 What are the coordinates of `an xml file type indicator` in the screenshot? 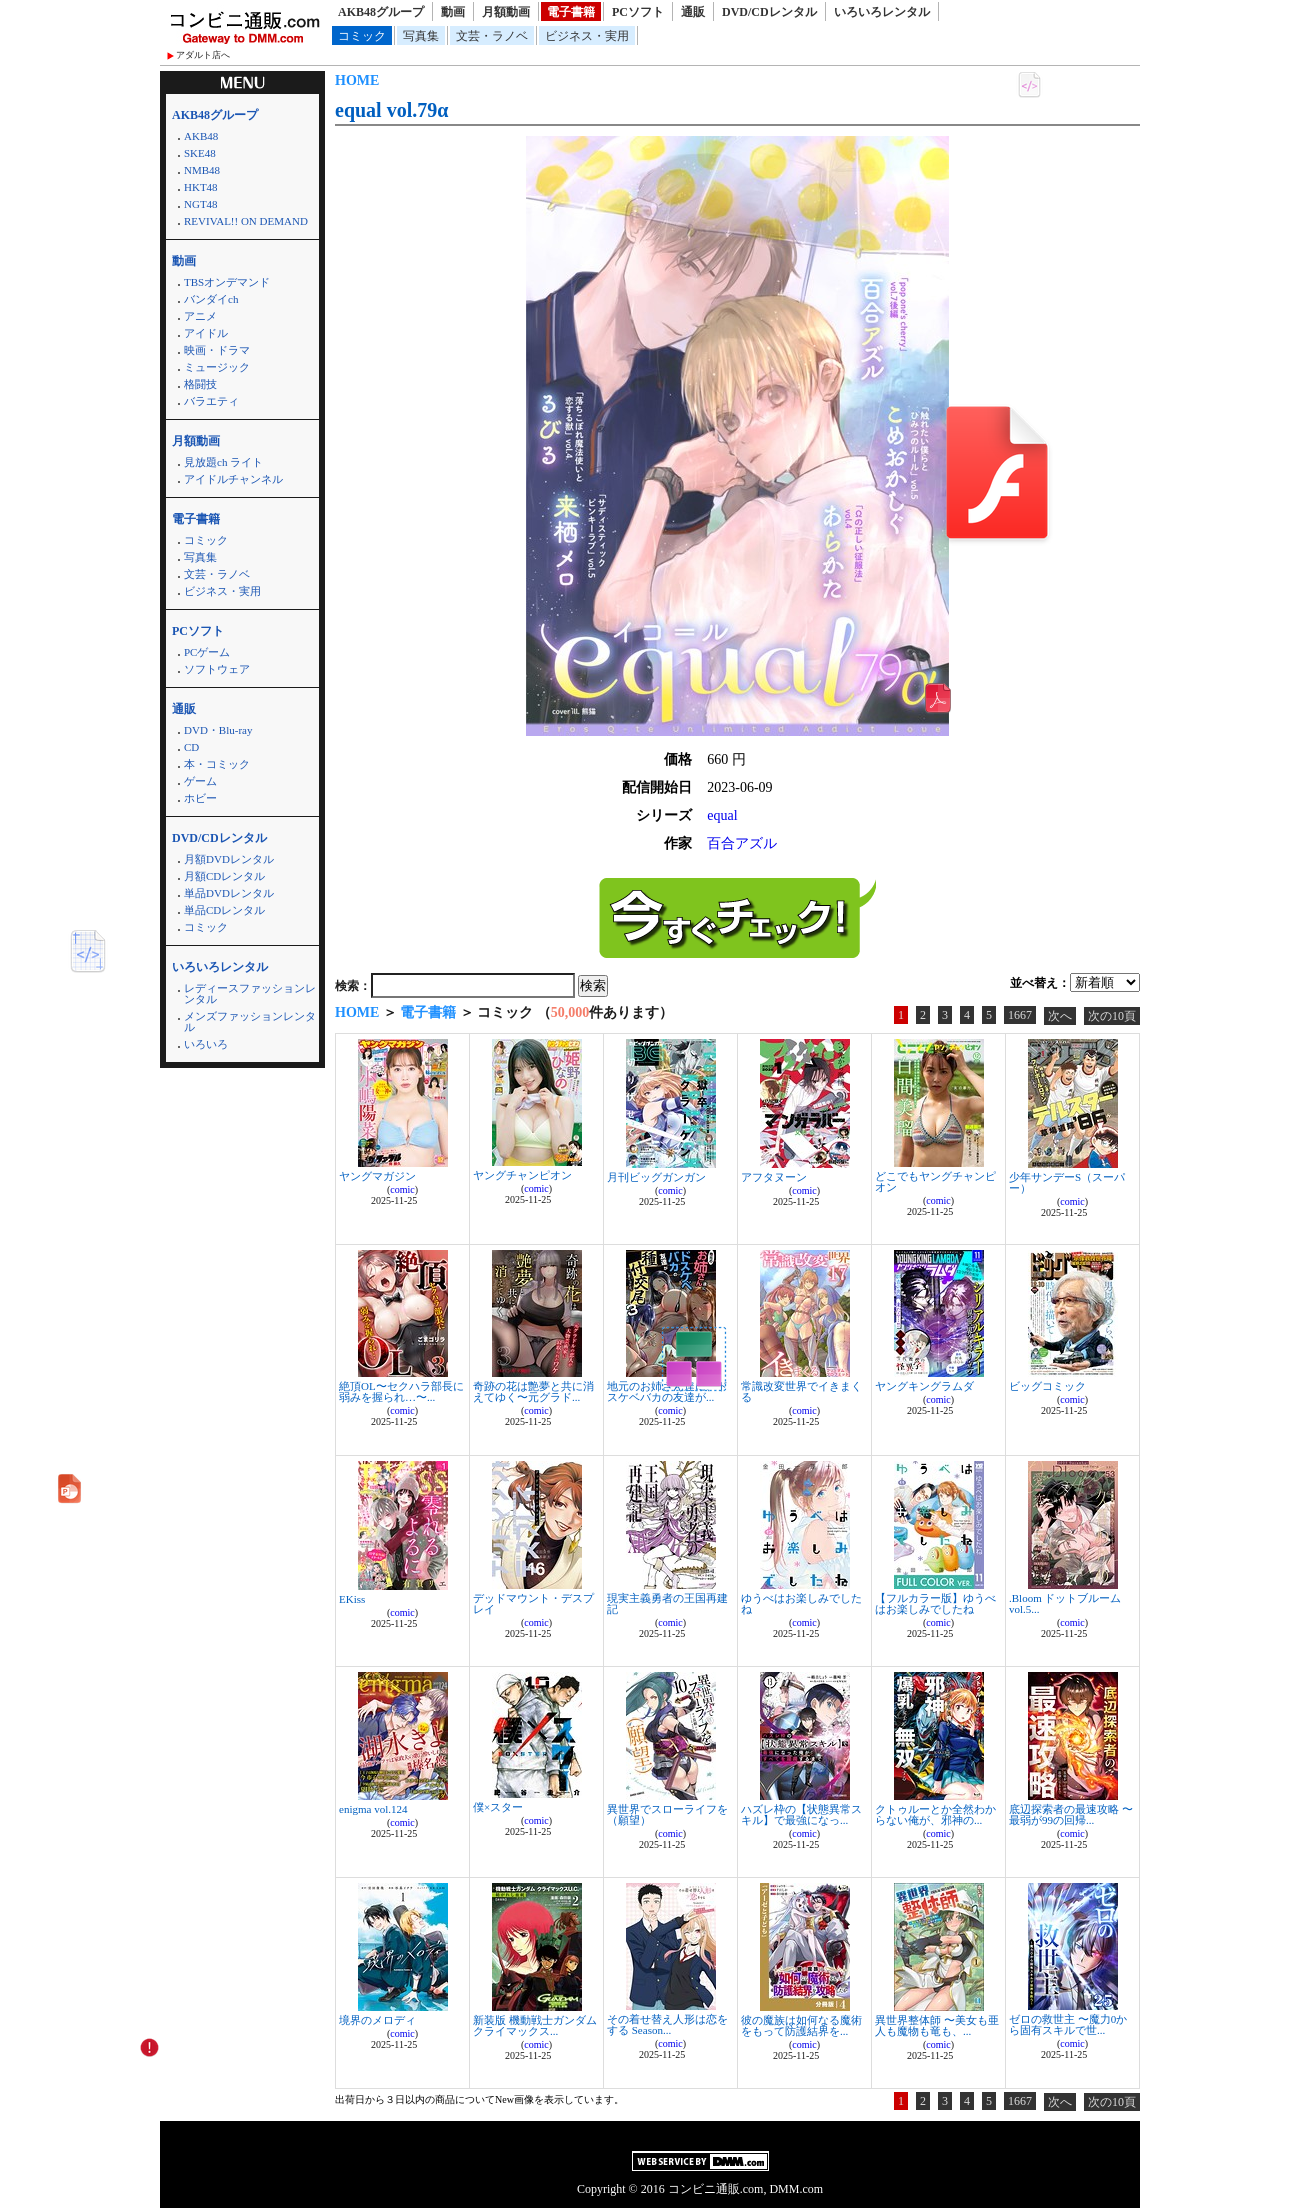 It's located at (1029, 84).